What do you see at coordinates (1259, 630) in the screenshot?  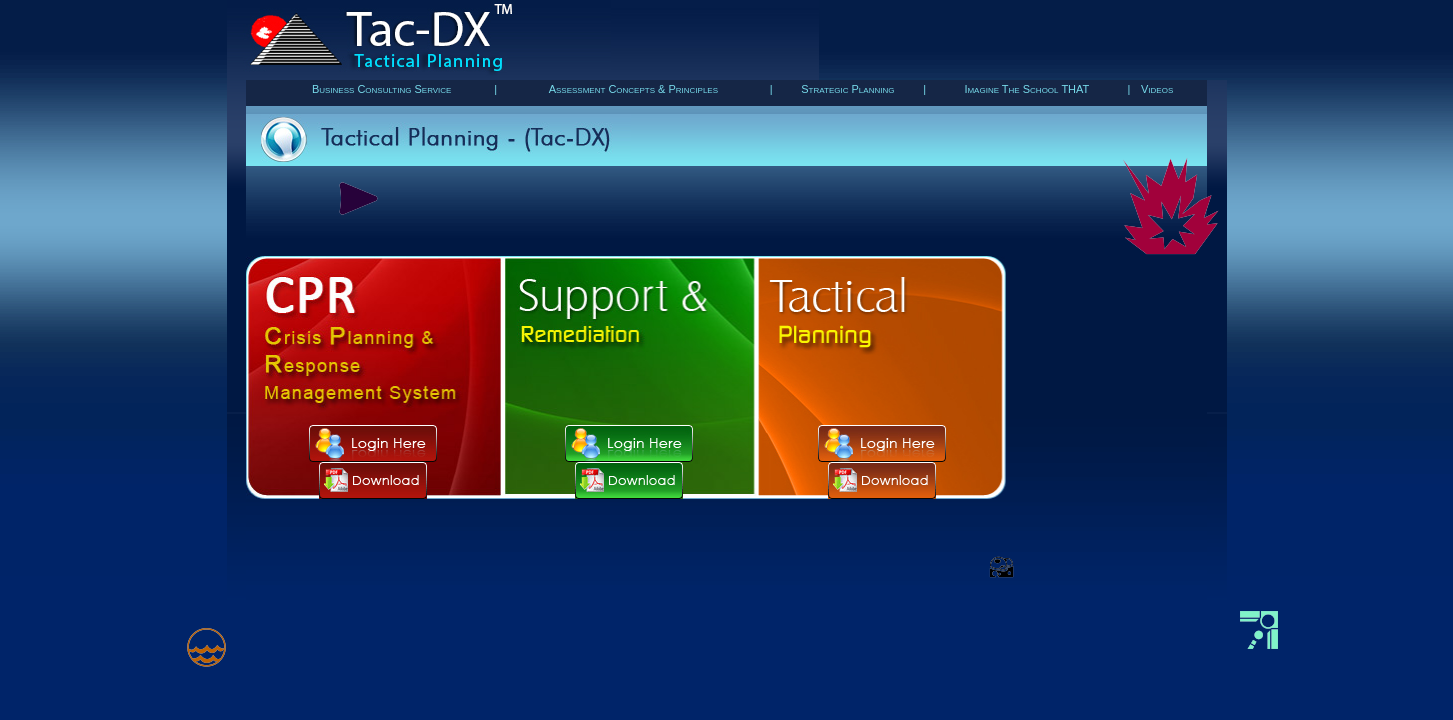 I see `access billiards or pool game` at bounding box center [1259, 630].